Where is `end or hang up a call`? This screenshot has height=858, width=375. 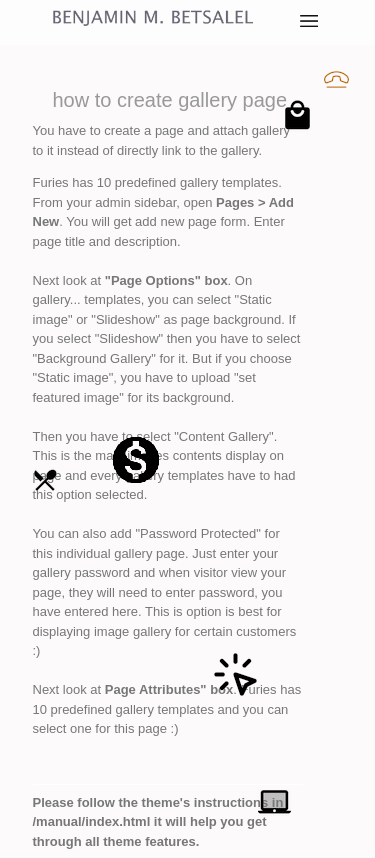
end or hang up a call is located at coordinates (336, 79).